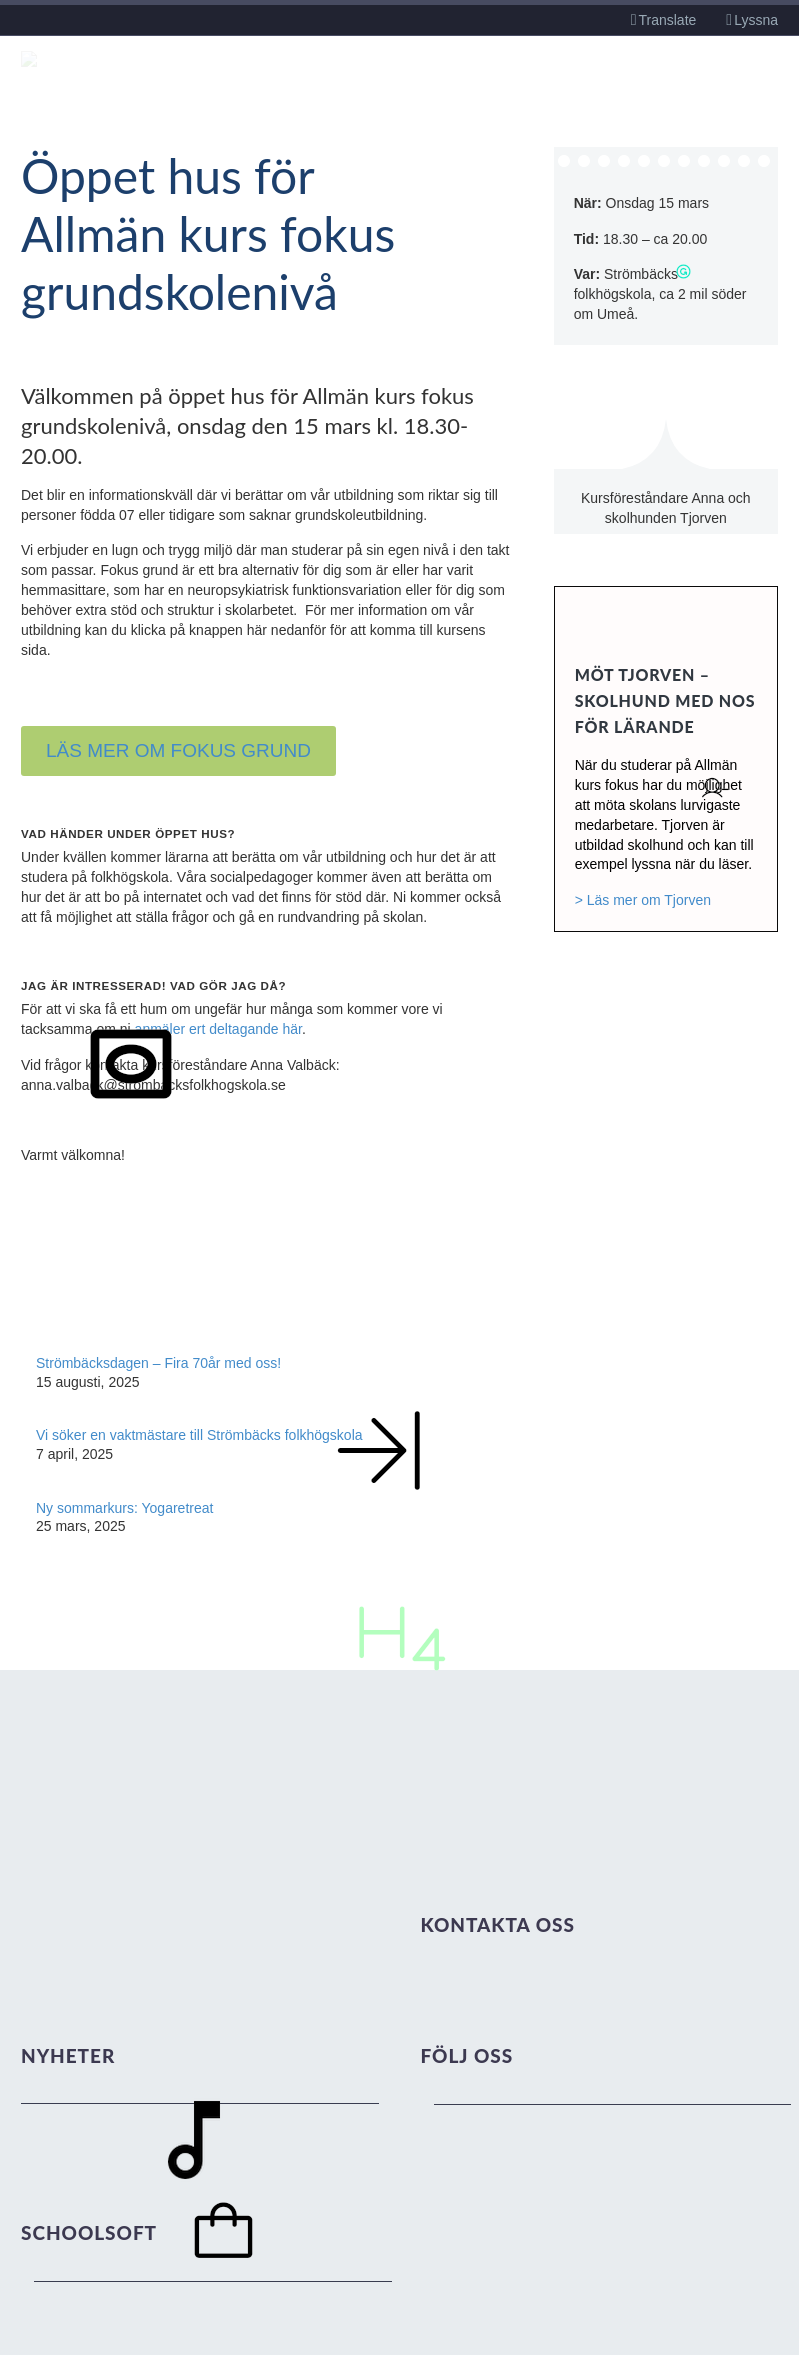  What do you see at coordinates (194, 2140) in the screenshot?
I see `access music or audio playback` at bounding box center [194, 2140].